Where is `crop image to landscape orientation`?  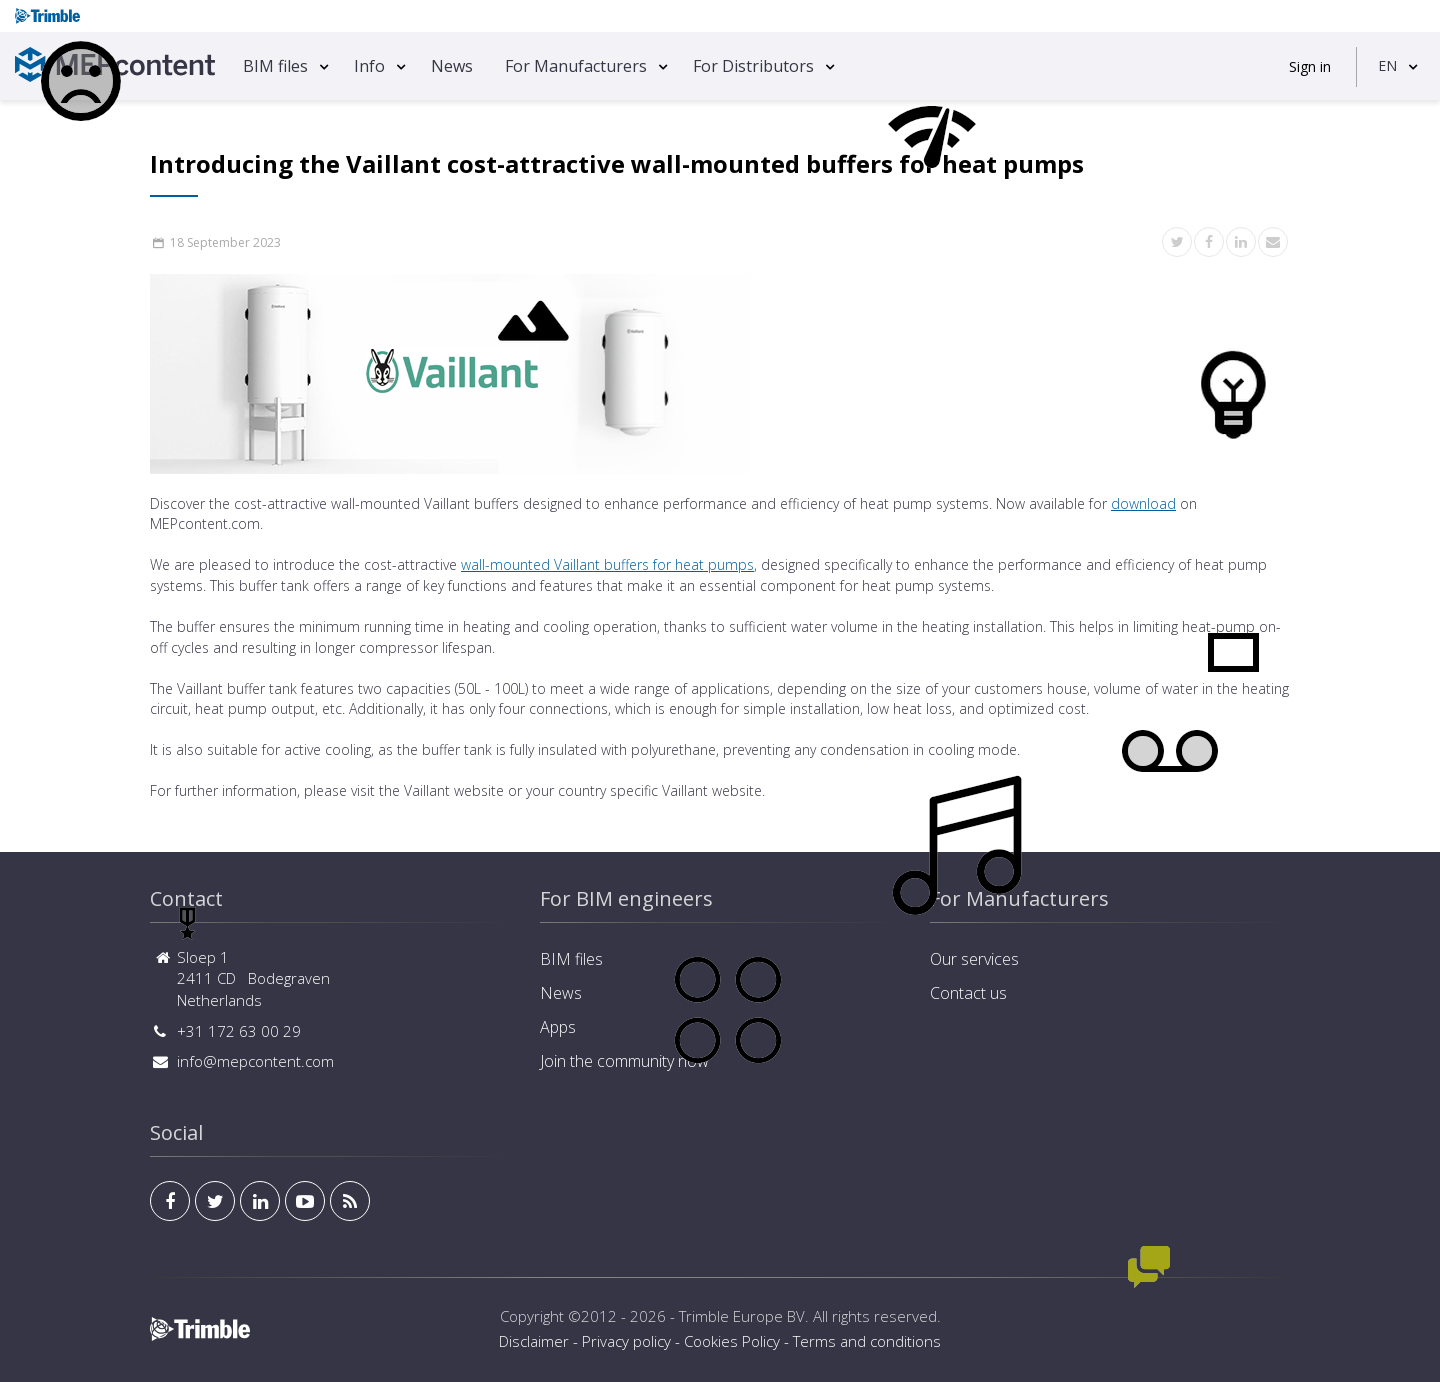 crop image to landscape orientation is located at coordinates (1233, 652).